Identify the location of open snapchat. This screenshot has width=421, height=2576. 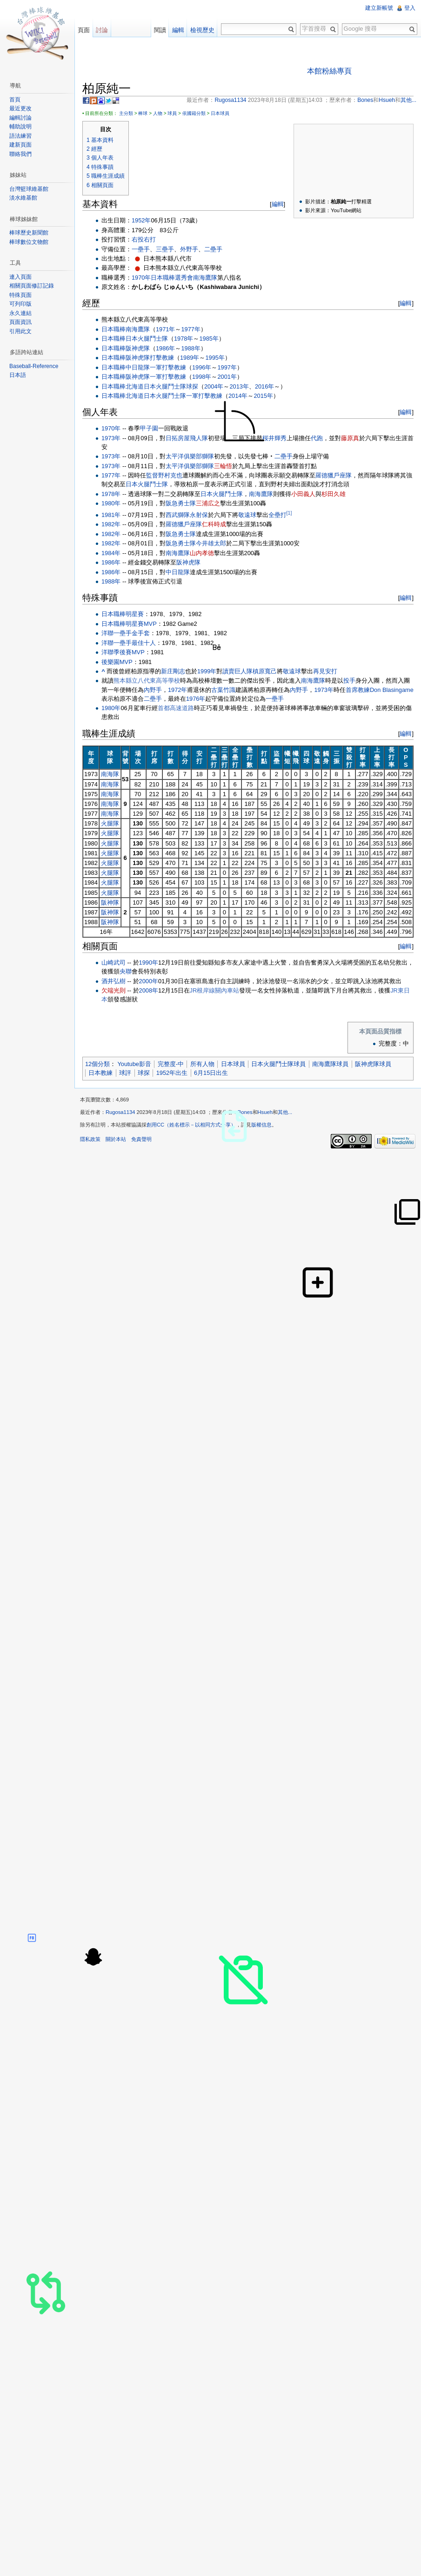
(93, 1957).